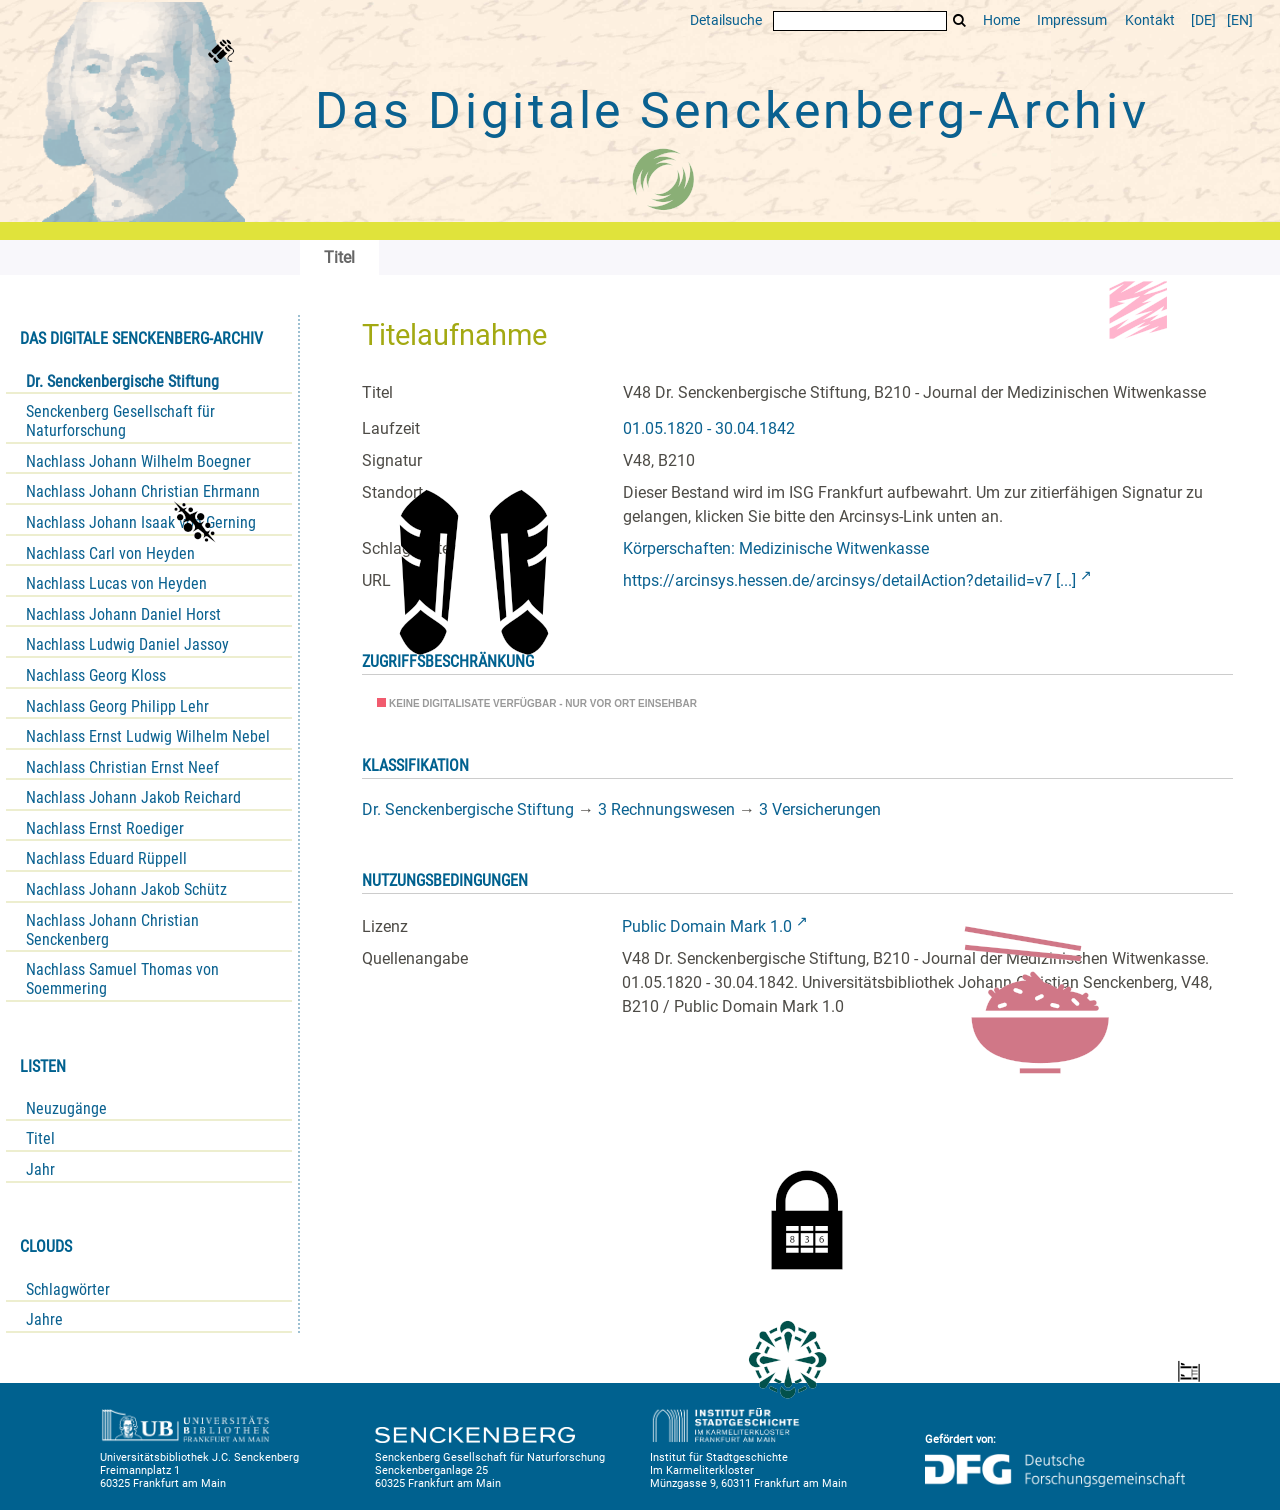  I want to click on indicates signal interference or connection static, so click(1138, 310).